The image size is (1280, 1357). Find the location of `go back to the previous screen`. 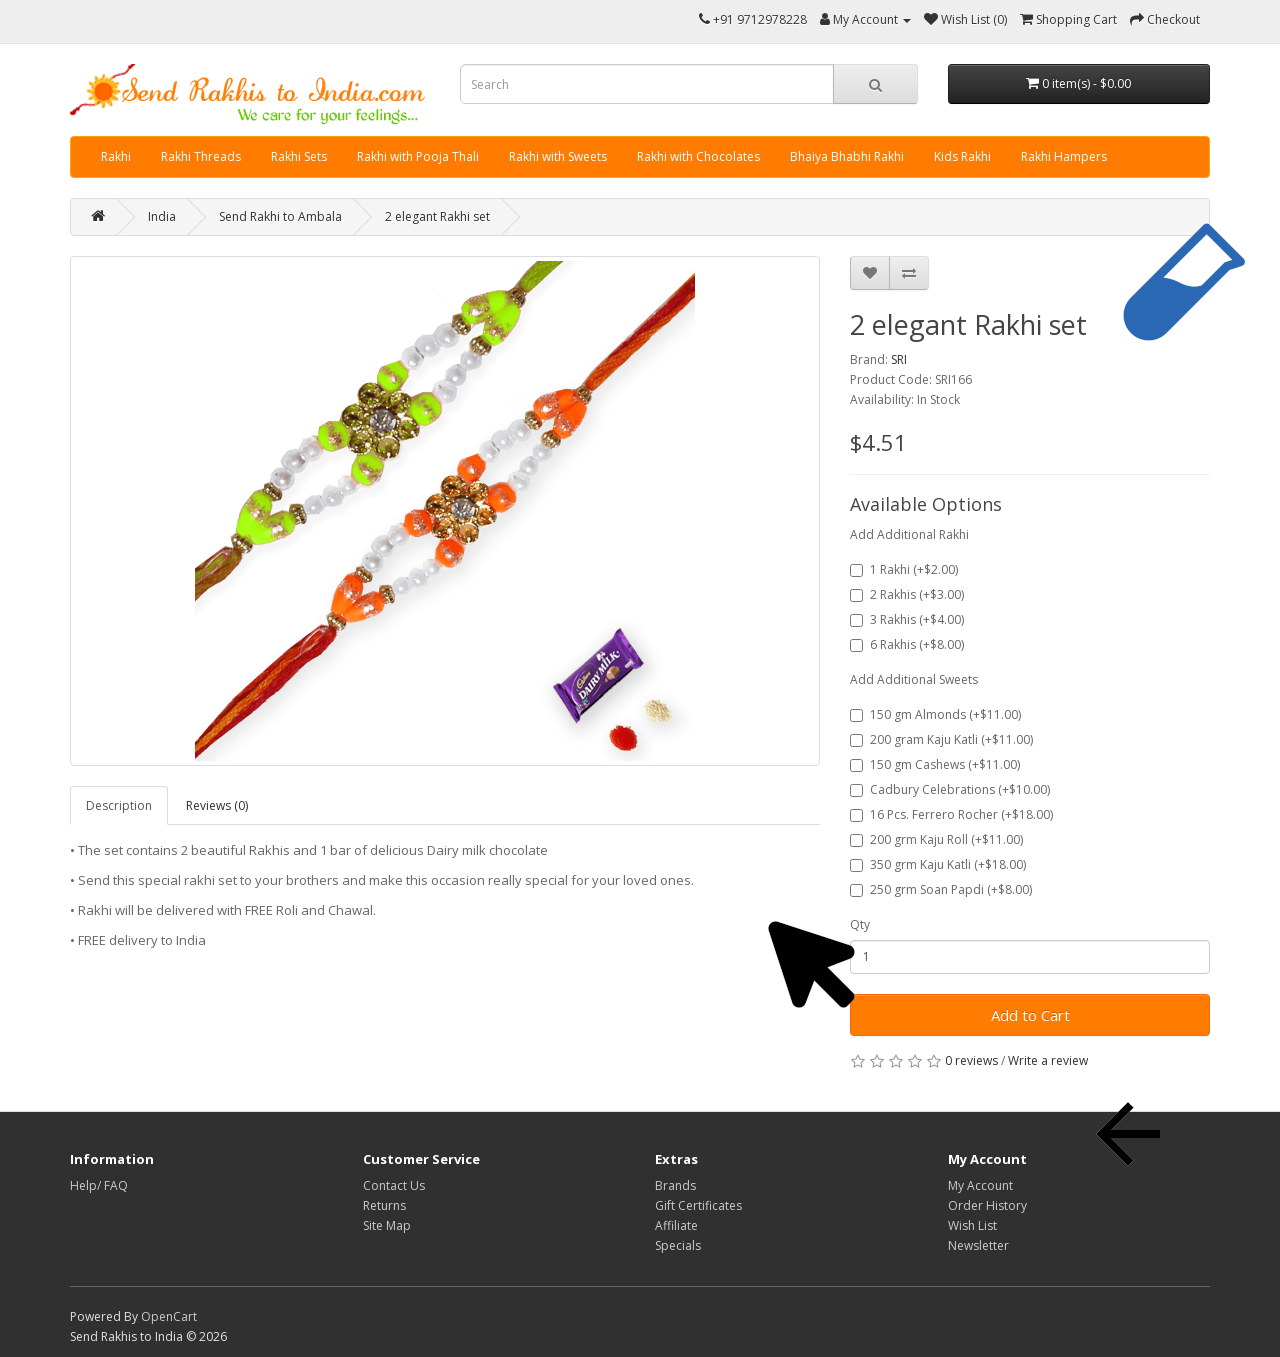

go back to the previous screen is located at coordinates (1128, 1134).